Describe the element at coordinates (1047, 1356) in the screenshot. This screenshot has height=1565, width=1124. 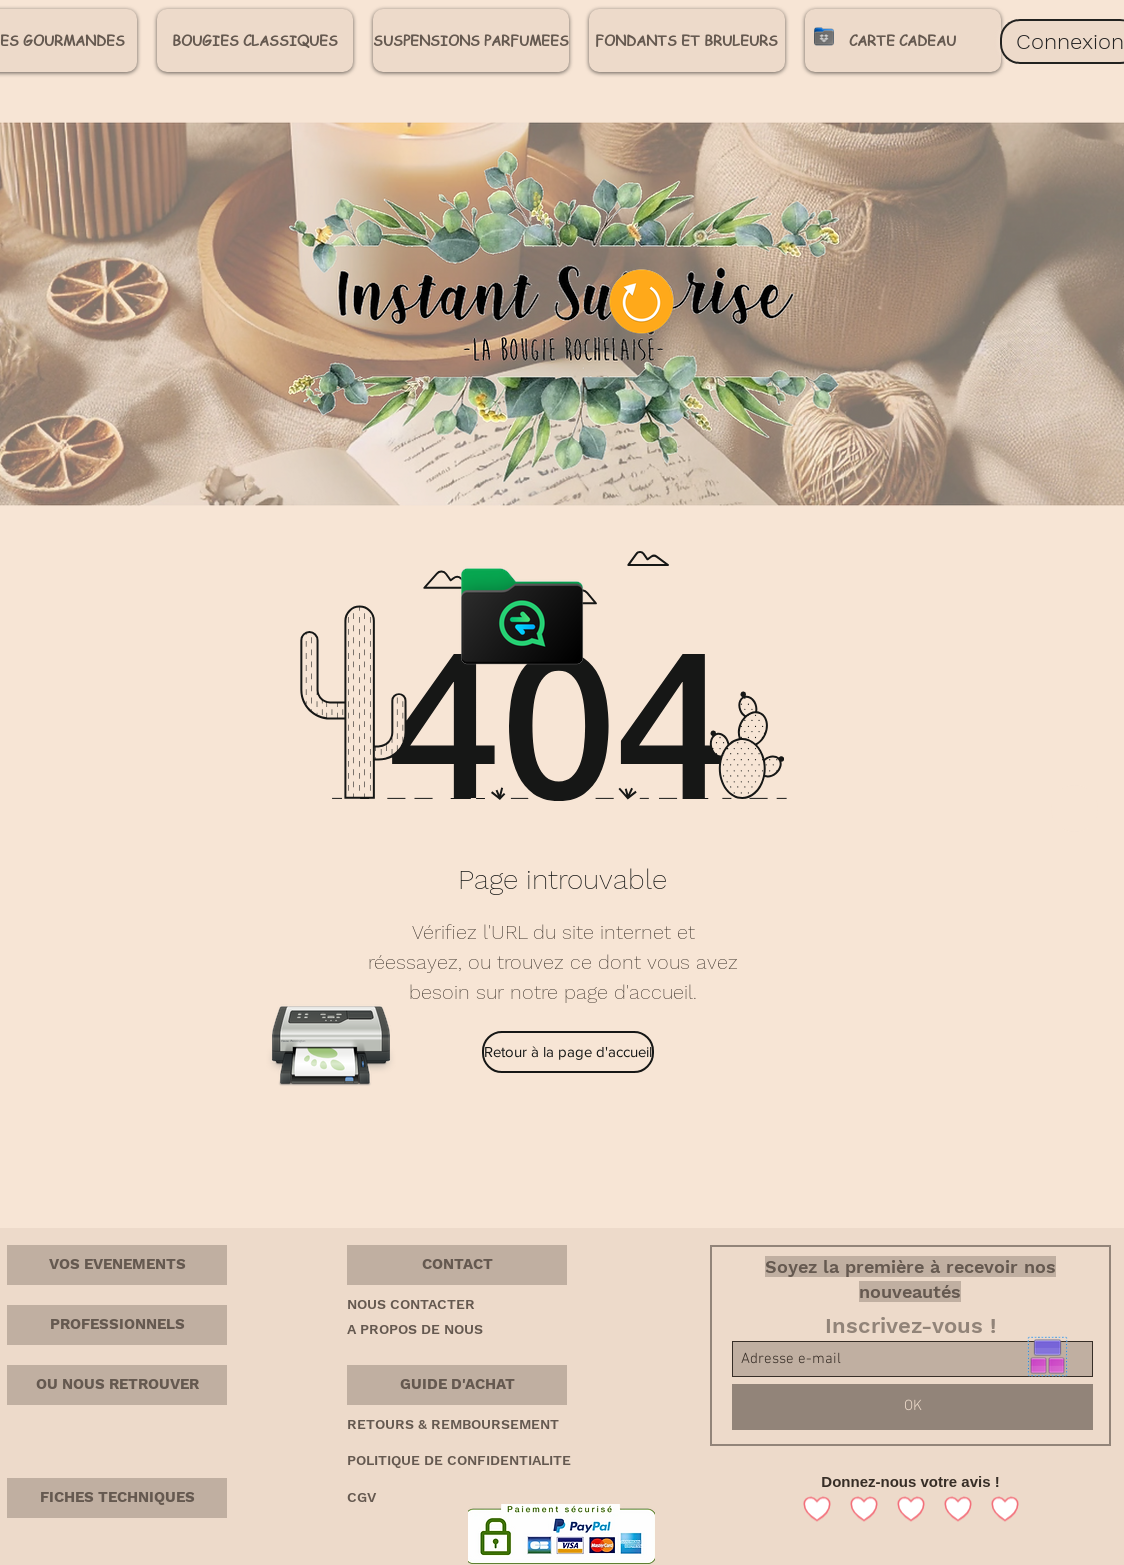
I see `select all items in the current view` at that location.